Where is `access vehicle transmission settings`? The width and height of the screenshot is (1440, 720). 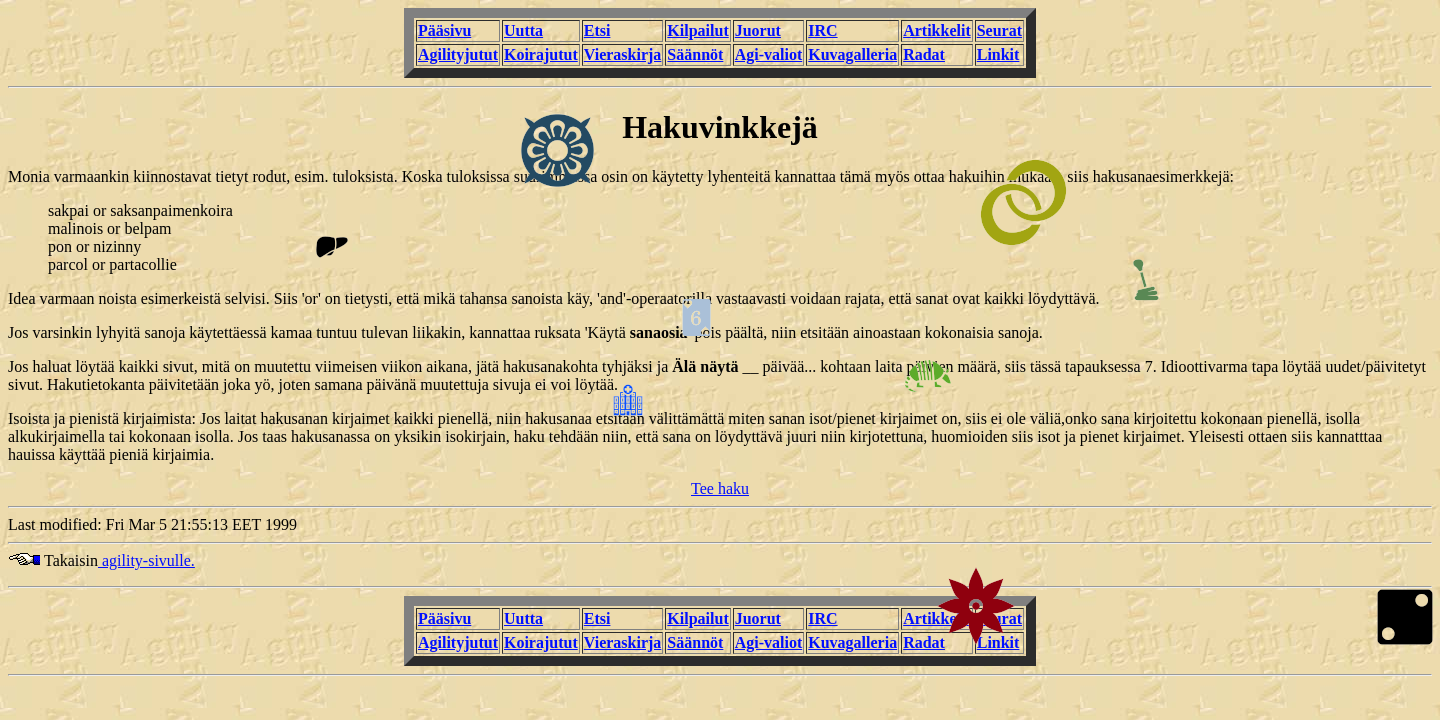
access vehicle transmission settings is located at coordinates (1145, 279).